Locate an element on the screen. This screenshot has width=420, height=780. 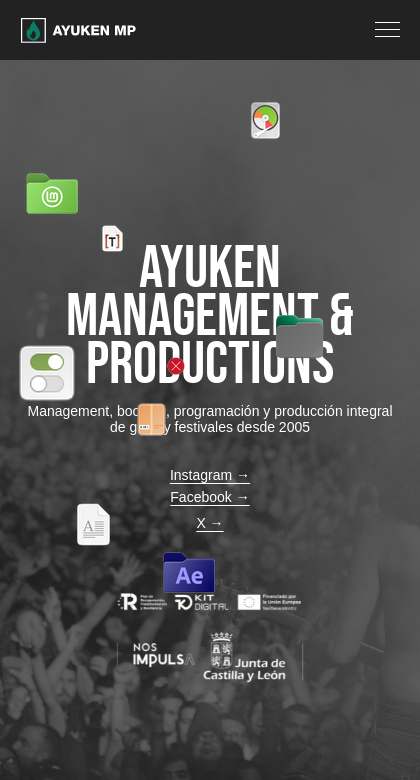
open linux mint system folder is located at coordinates (52, 195).